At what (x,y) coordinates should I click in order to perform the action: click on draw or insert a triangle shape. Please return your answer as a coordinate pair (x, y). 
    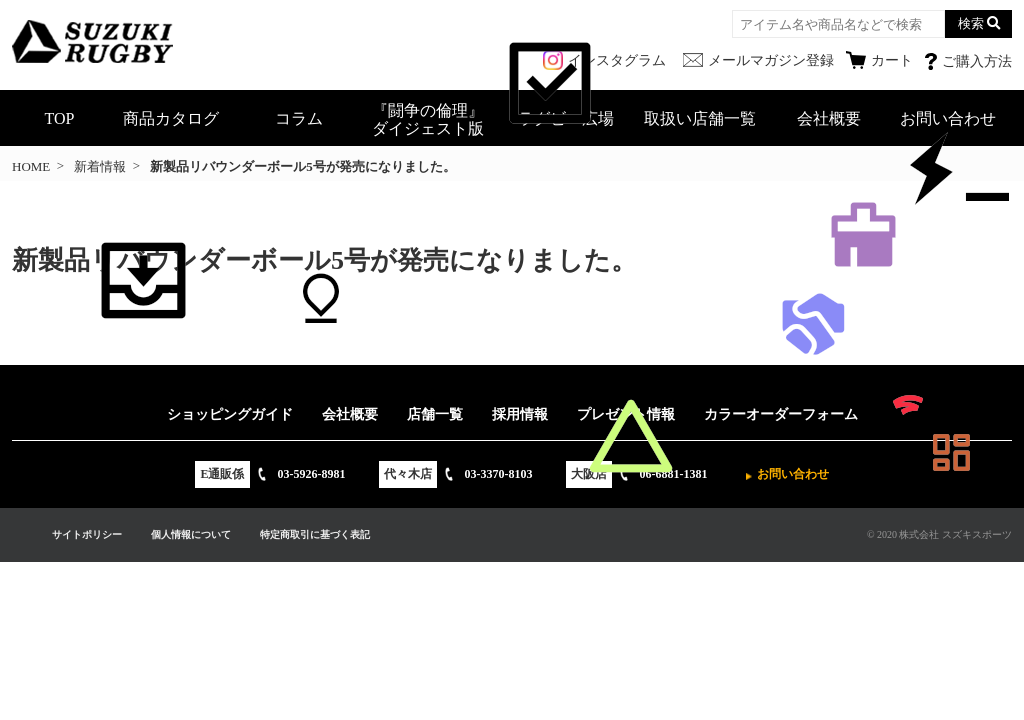
    Looking at the image, I should click on (631, 437).